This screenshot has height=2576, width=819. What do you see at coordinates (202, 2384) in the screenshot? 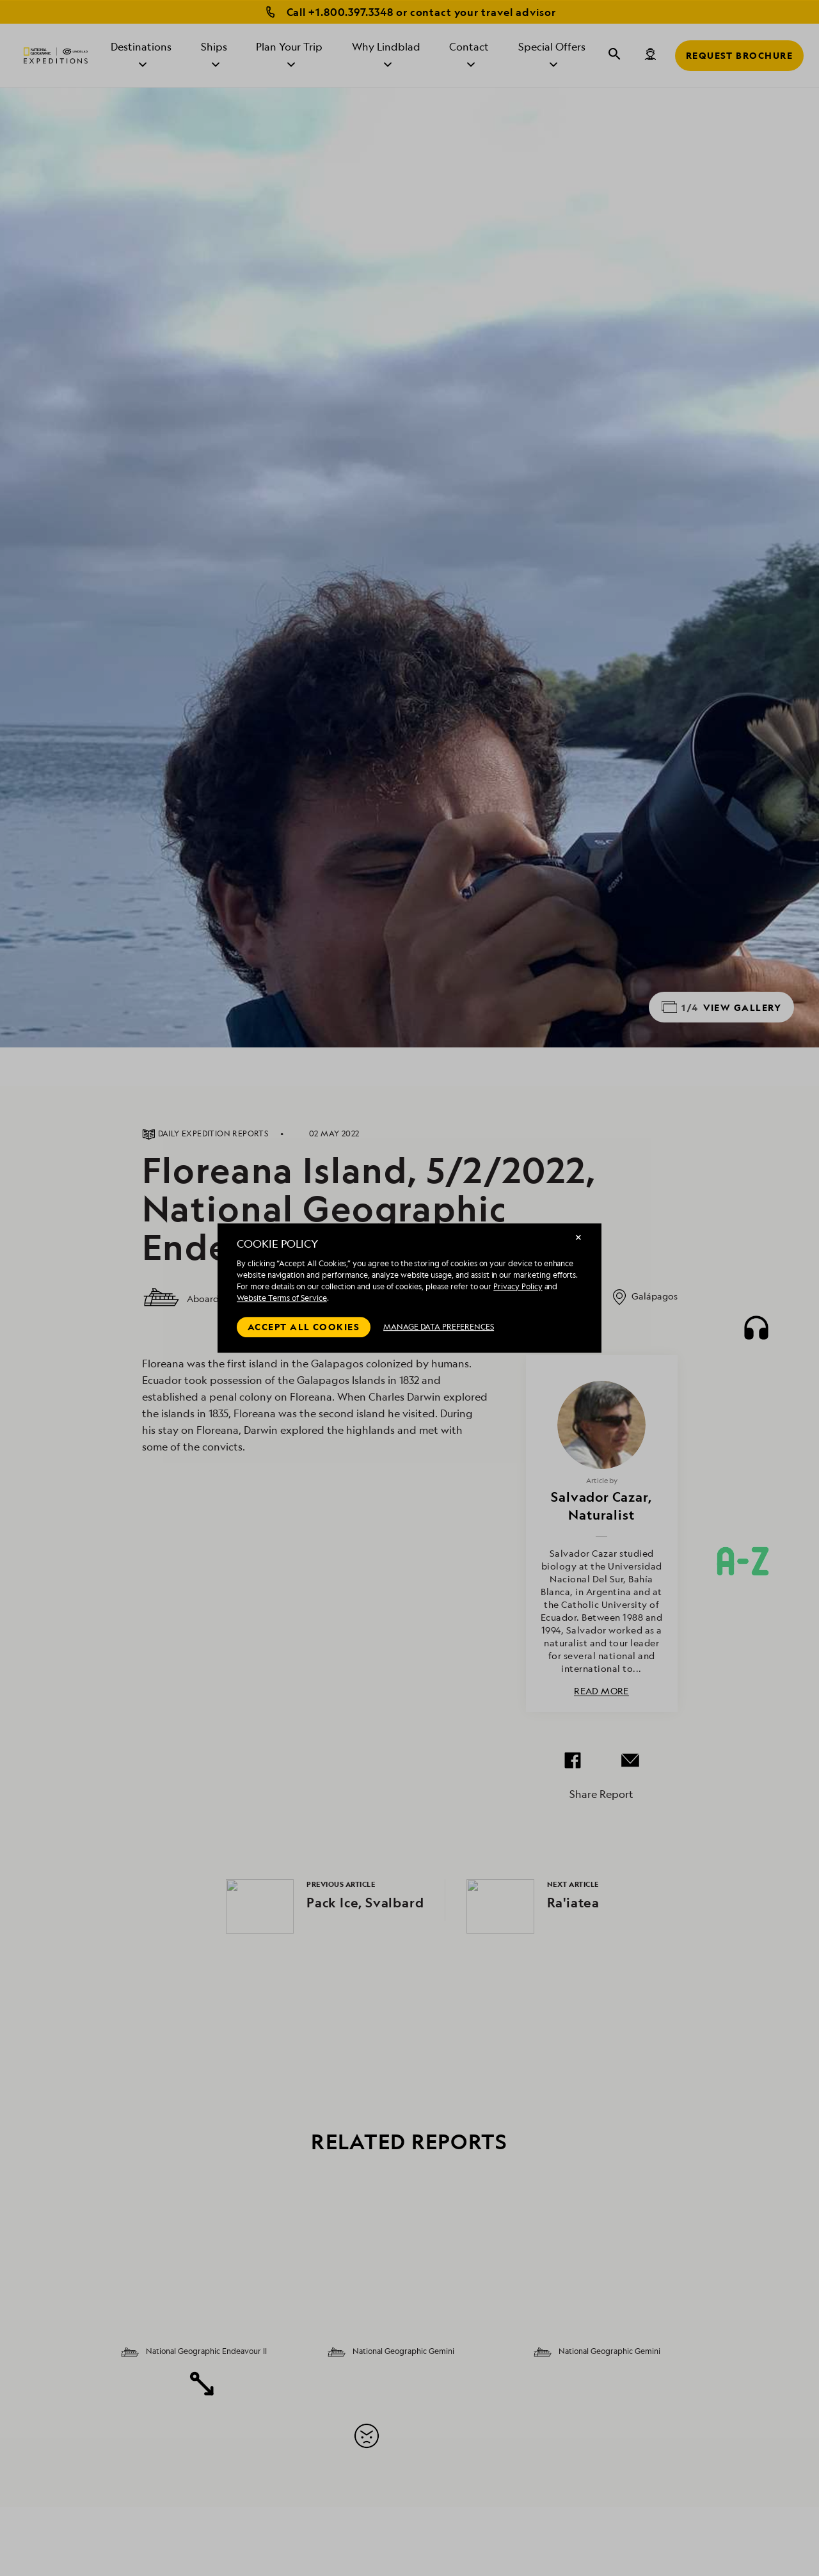
I see `navigate to the next item diagonally` at bounding box center [202, 2384].